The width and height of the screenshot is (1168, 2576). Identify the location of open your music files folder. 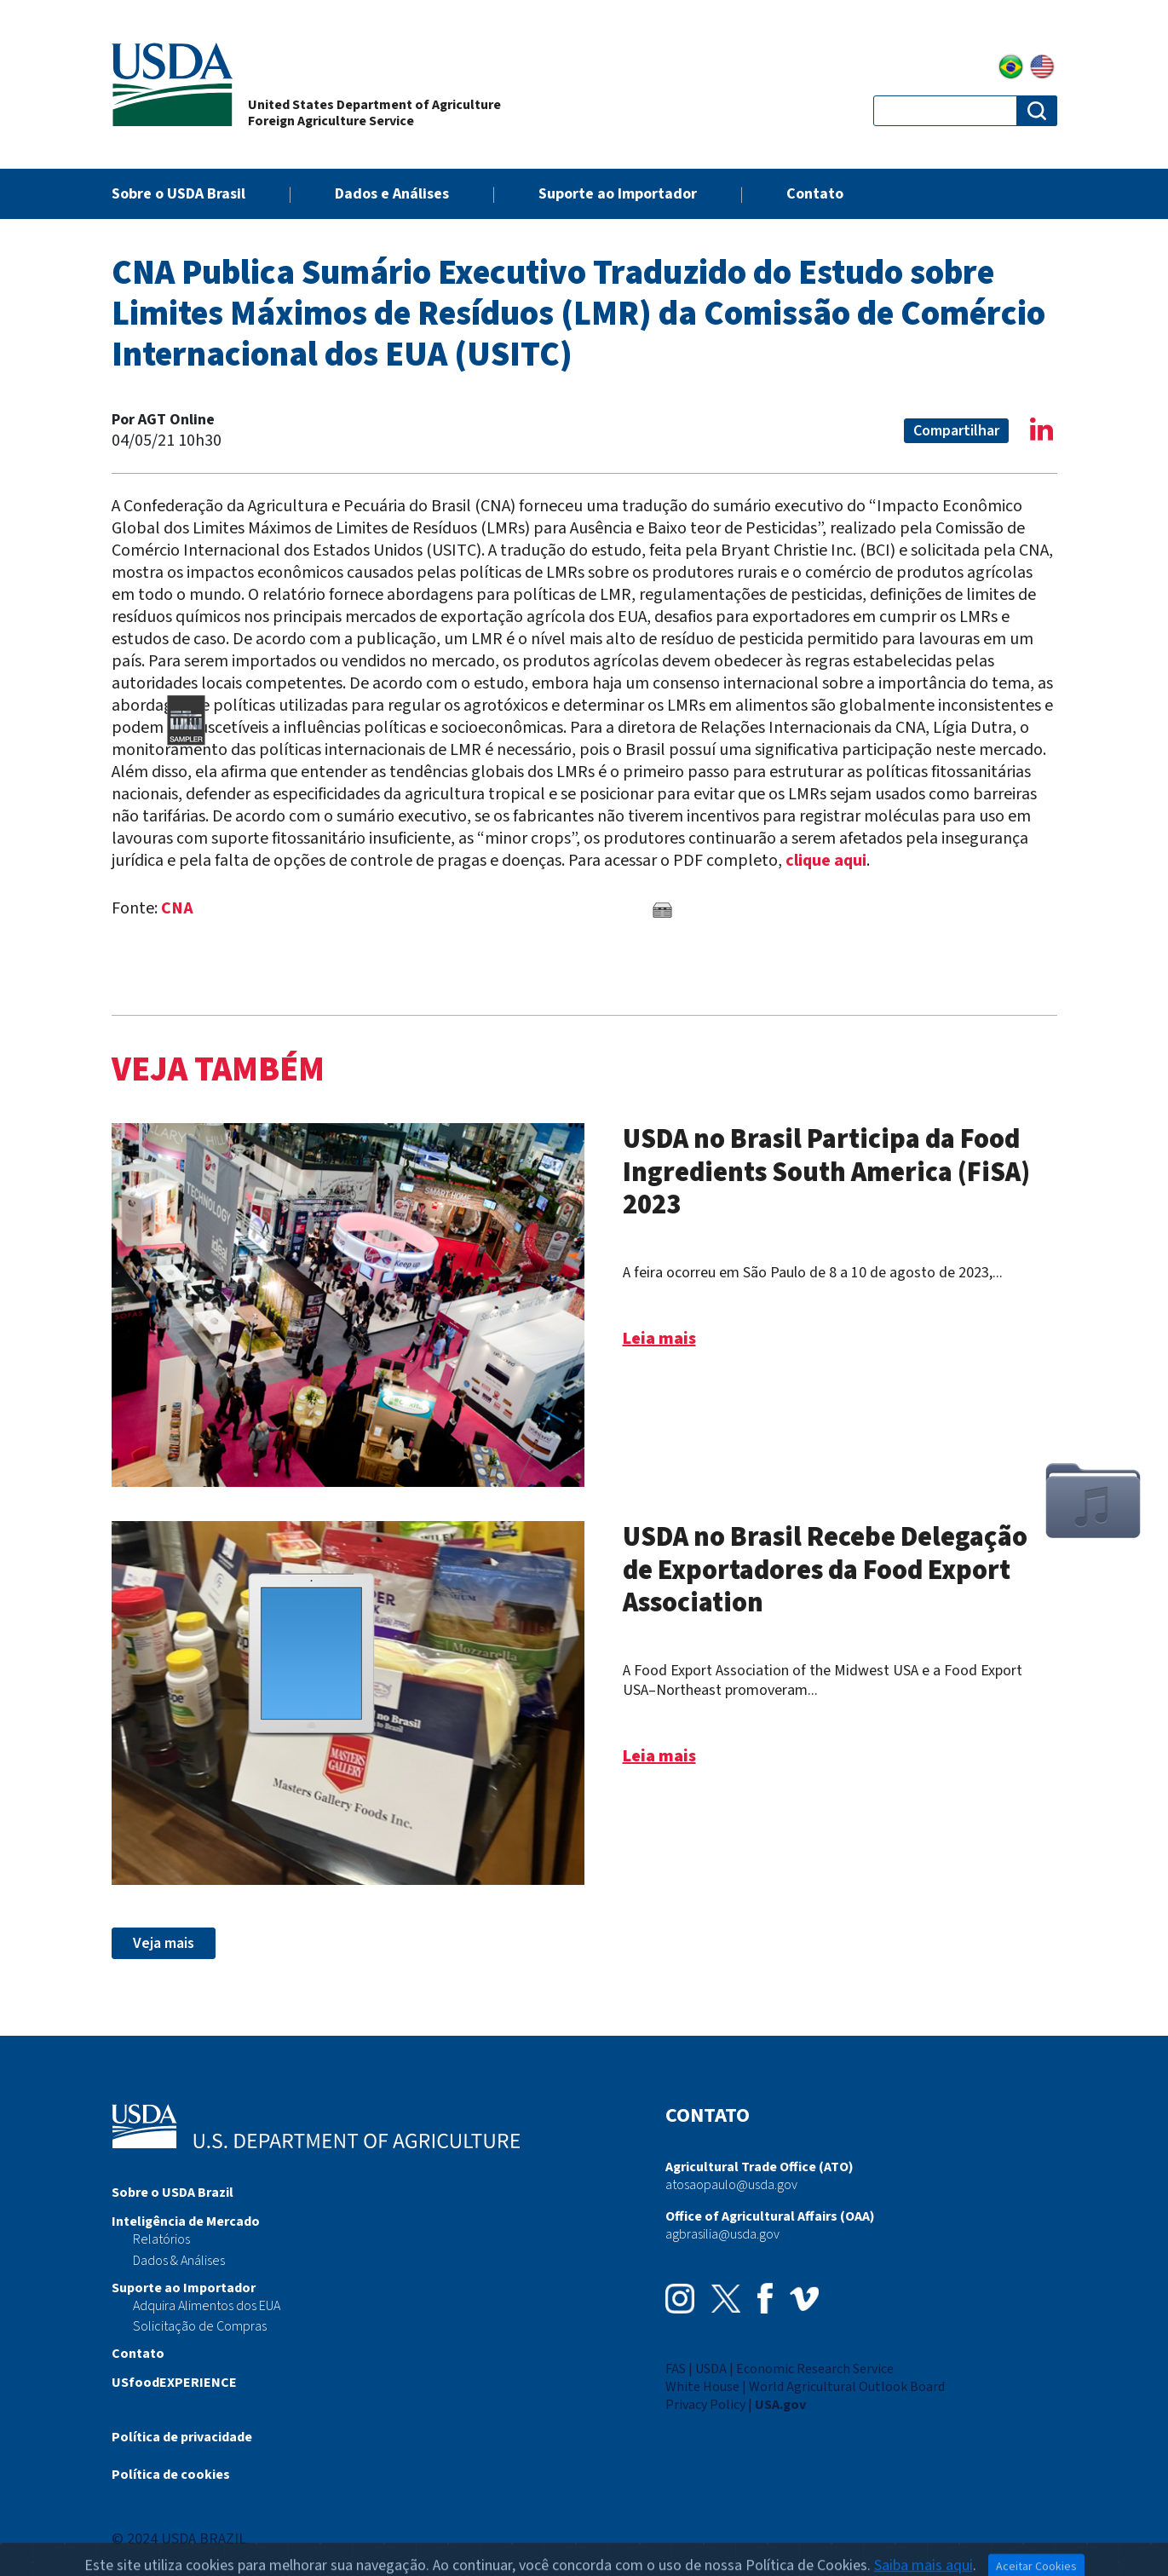
(1093, 1501).